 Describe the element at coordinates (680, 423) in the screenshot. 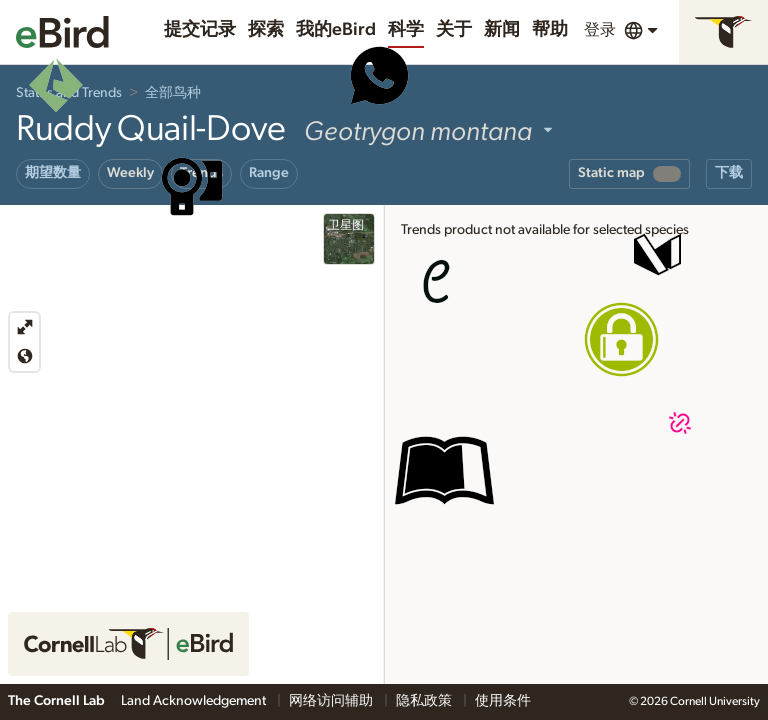

I see `unlink or break a connected URL` at that location.